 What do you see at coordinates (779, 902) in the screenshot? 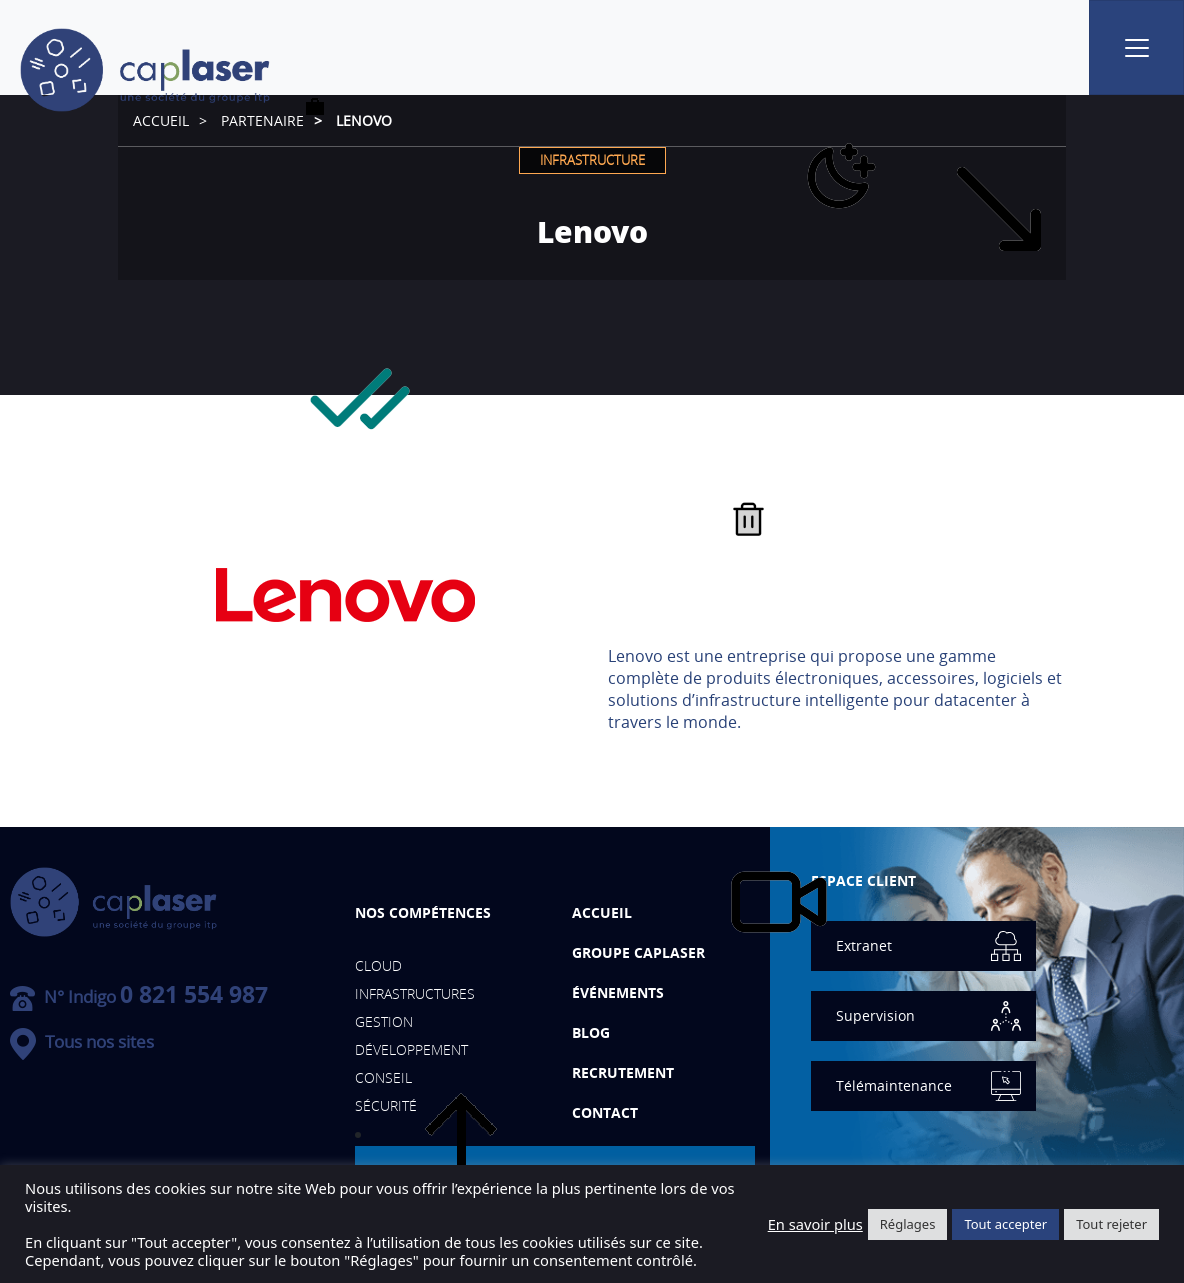
I see `start a video call` at bounding box center [779, 902].